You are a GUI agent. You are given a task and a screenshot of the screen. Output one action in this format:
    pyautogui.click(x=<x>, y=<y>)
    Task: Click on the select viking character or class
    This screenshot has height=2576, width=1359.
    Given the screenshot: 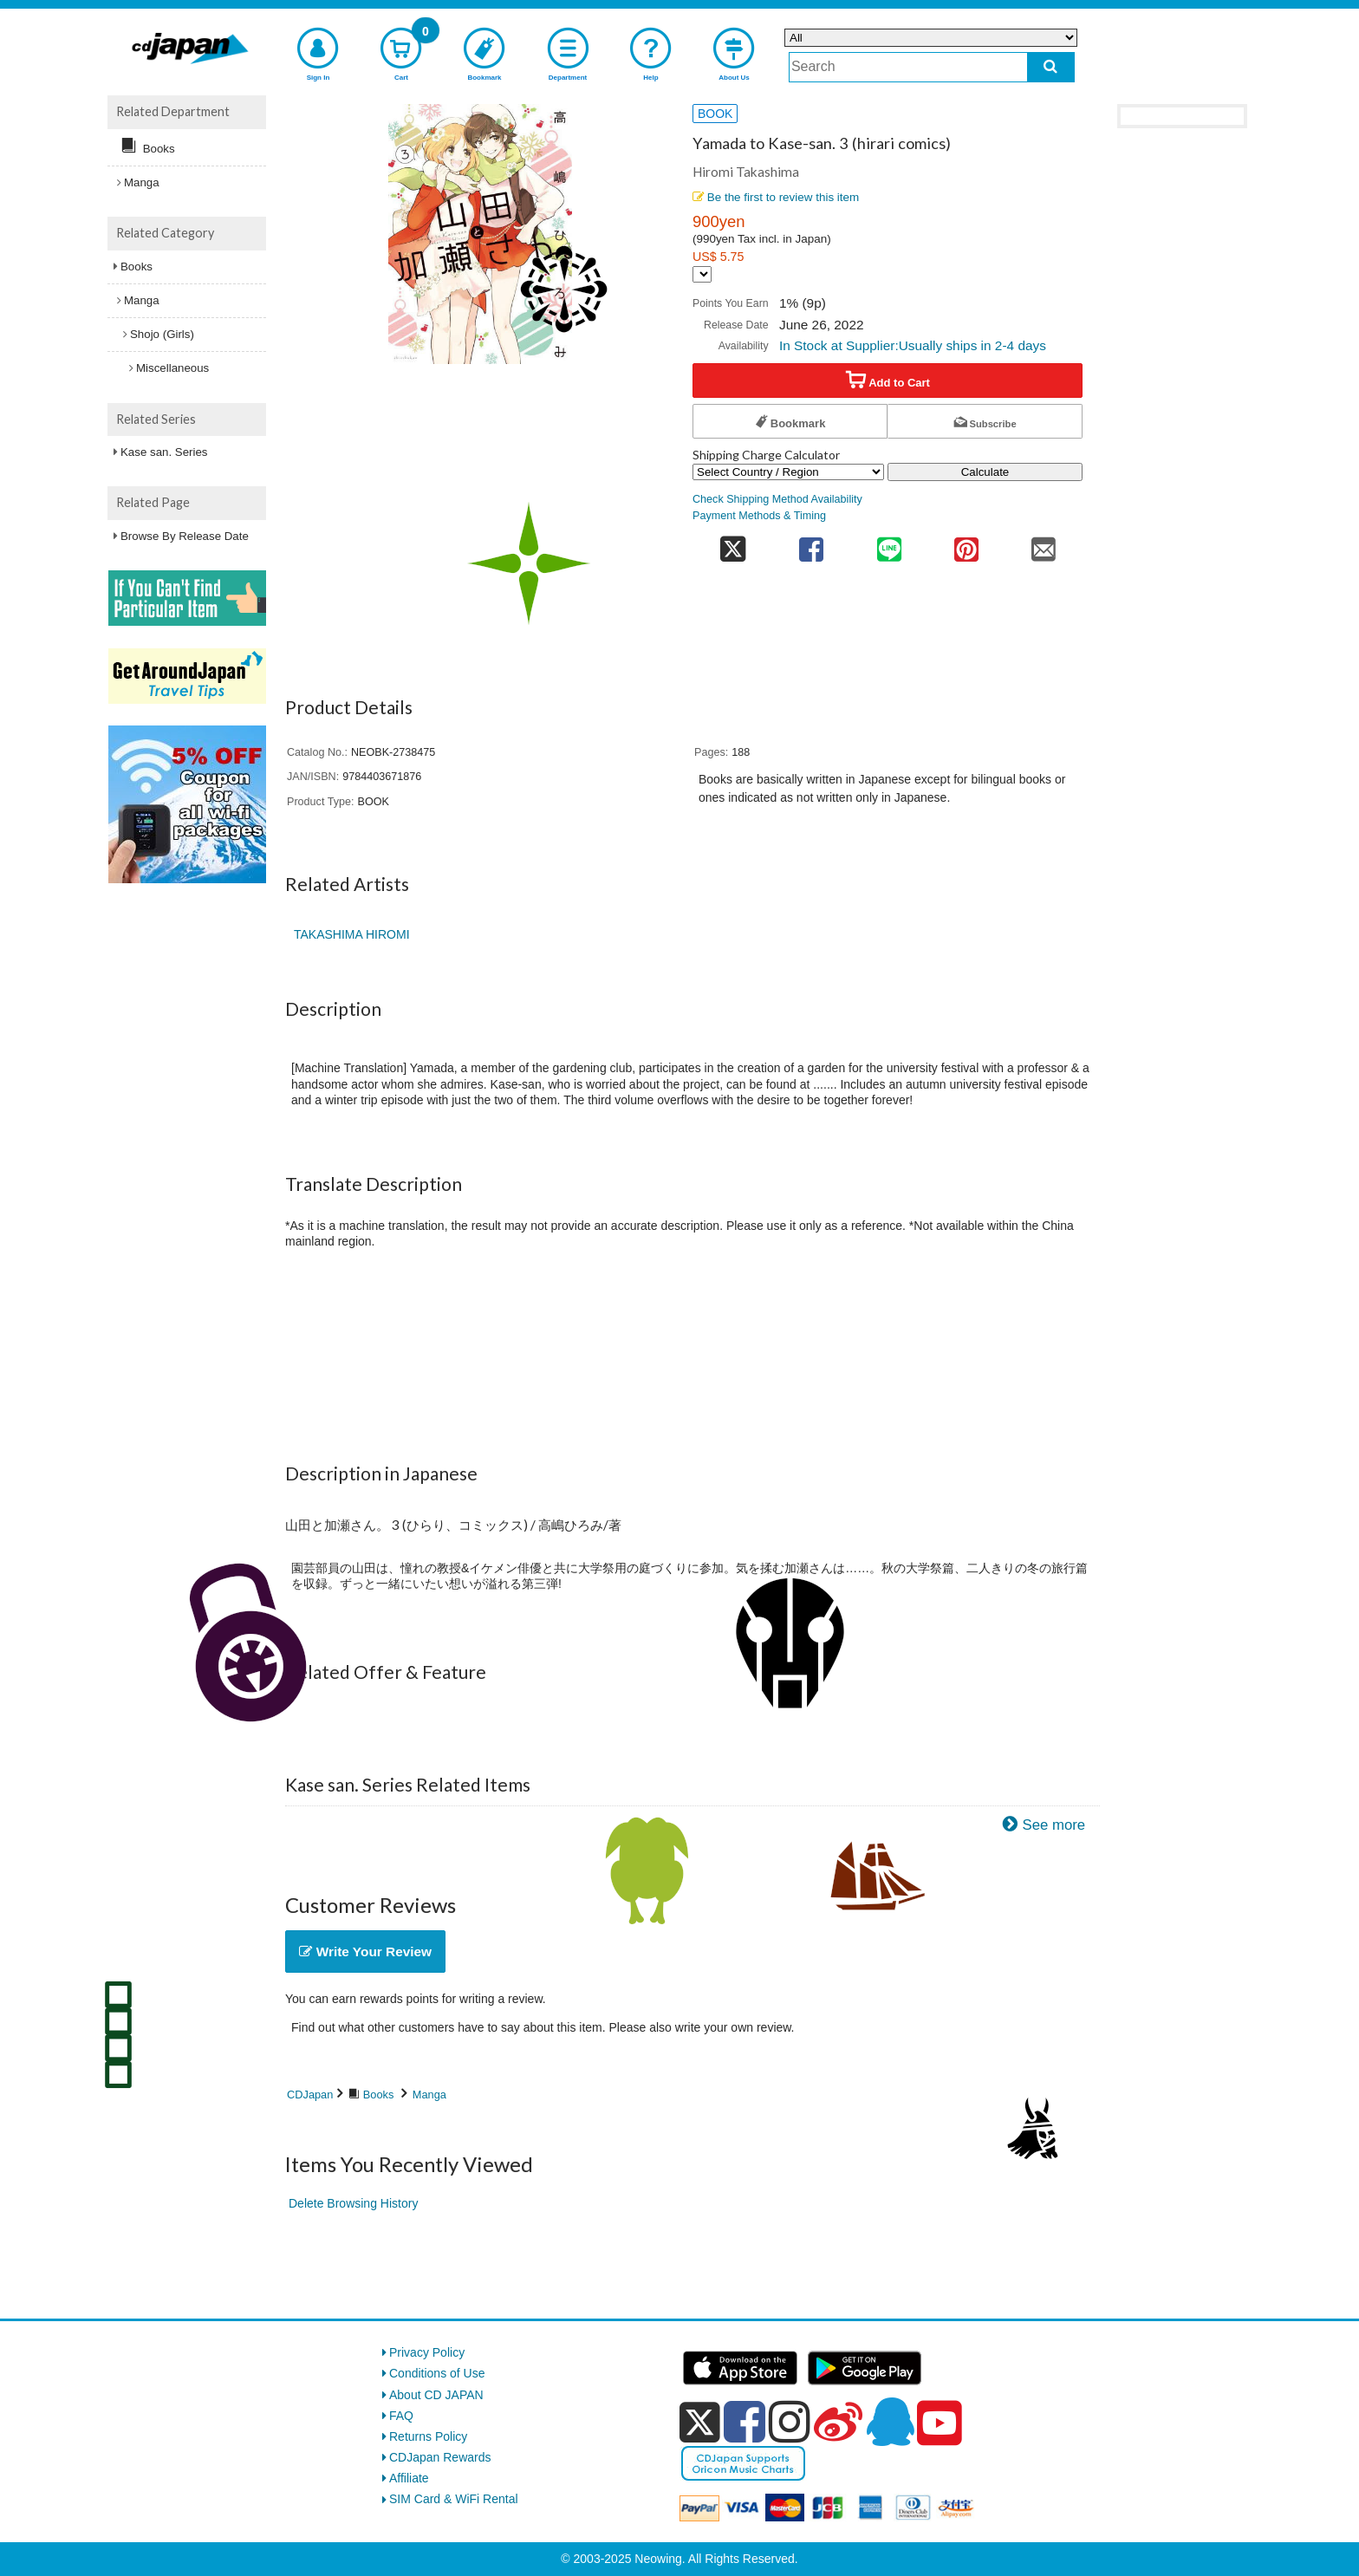 What is the action you would take?
    pyautogui.click(x=1032, y=2128)
    